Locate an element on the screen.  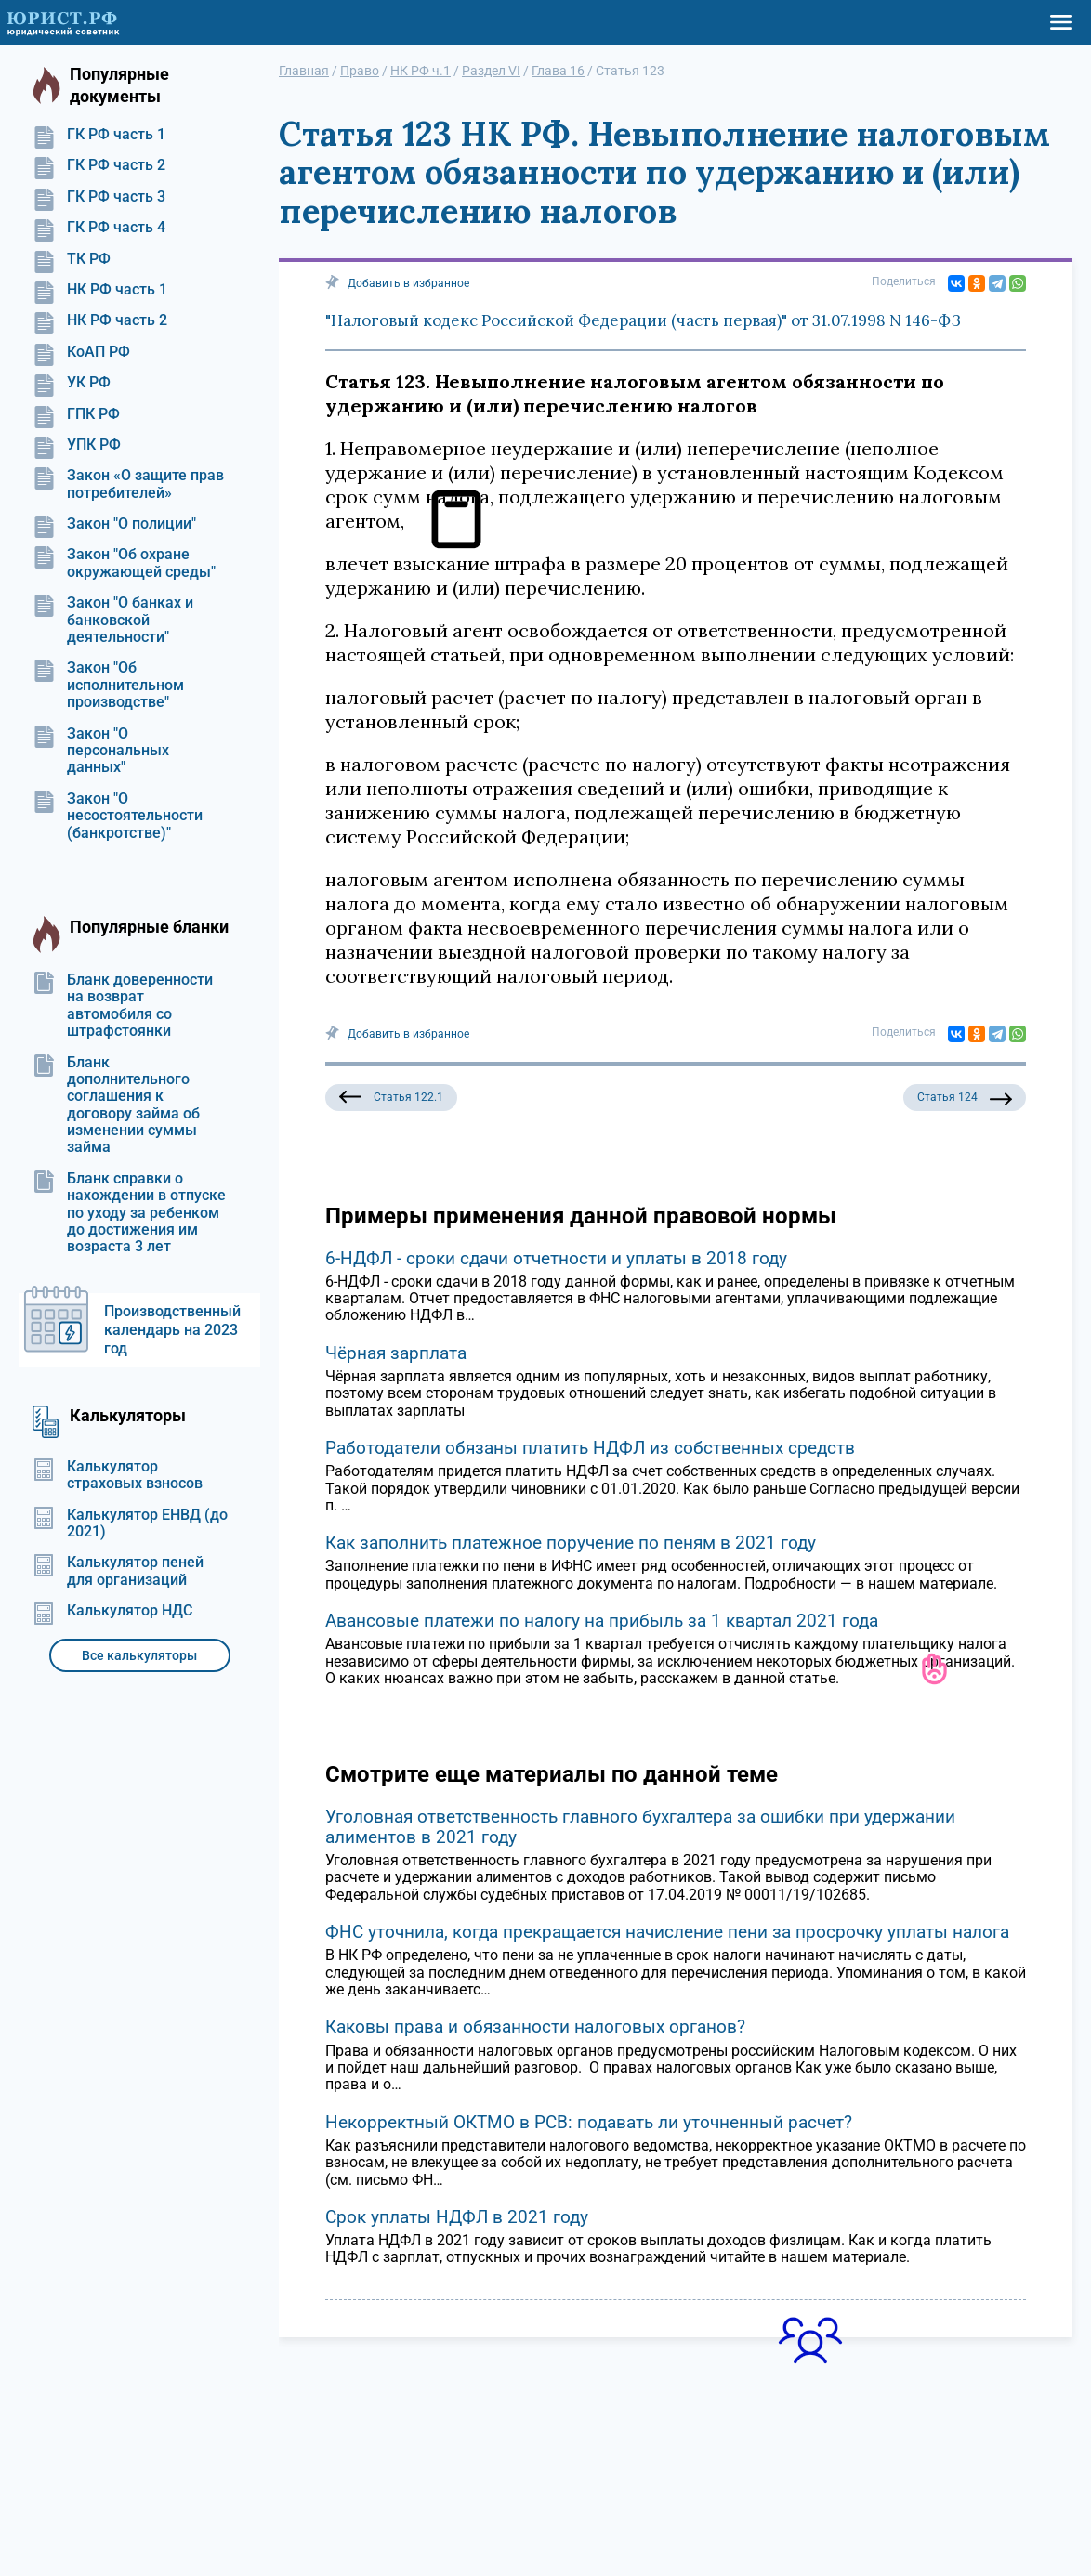
tablet device with speaker is located at coordinates (456, 519).